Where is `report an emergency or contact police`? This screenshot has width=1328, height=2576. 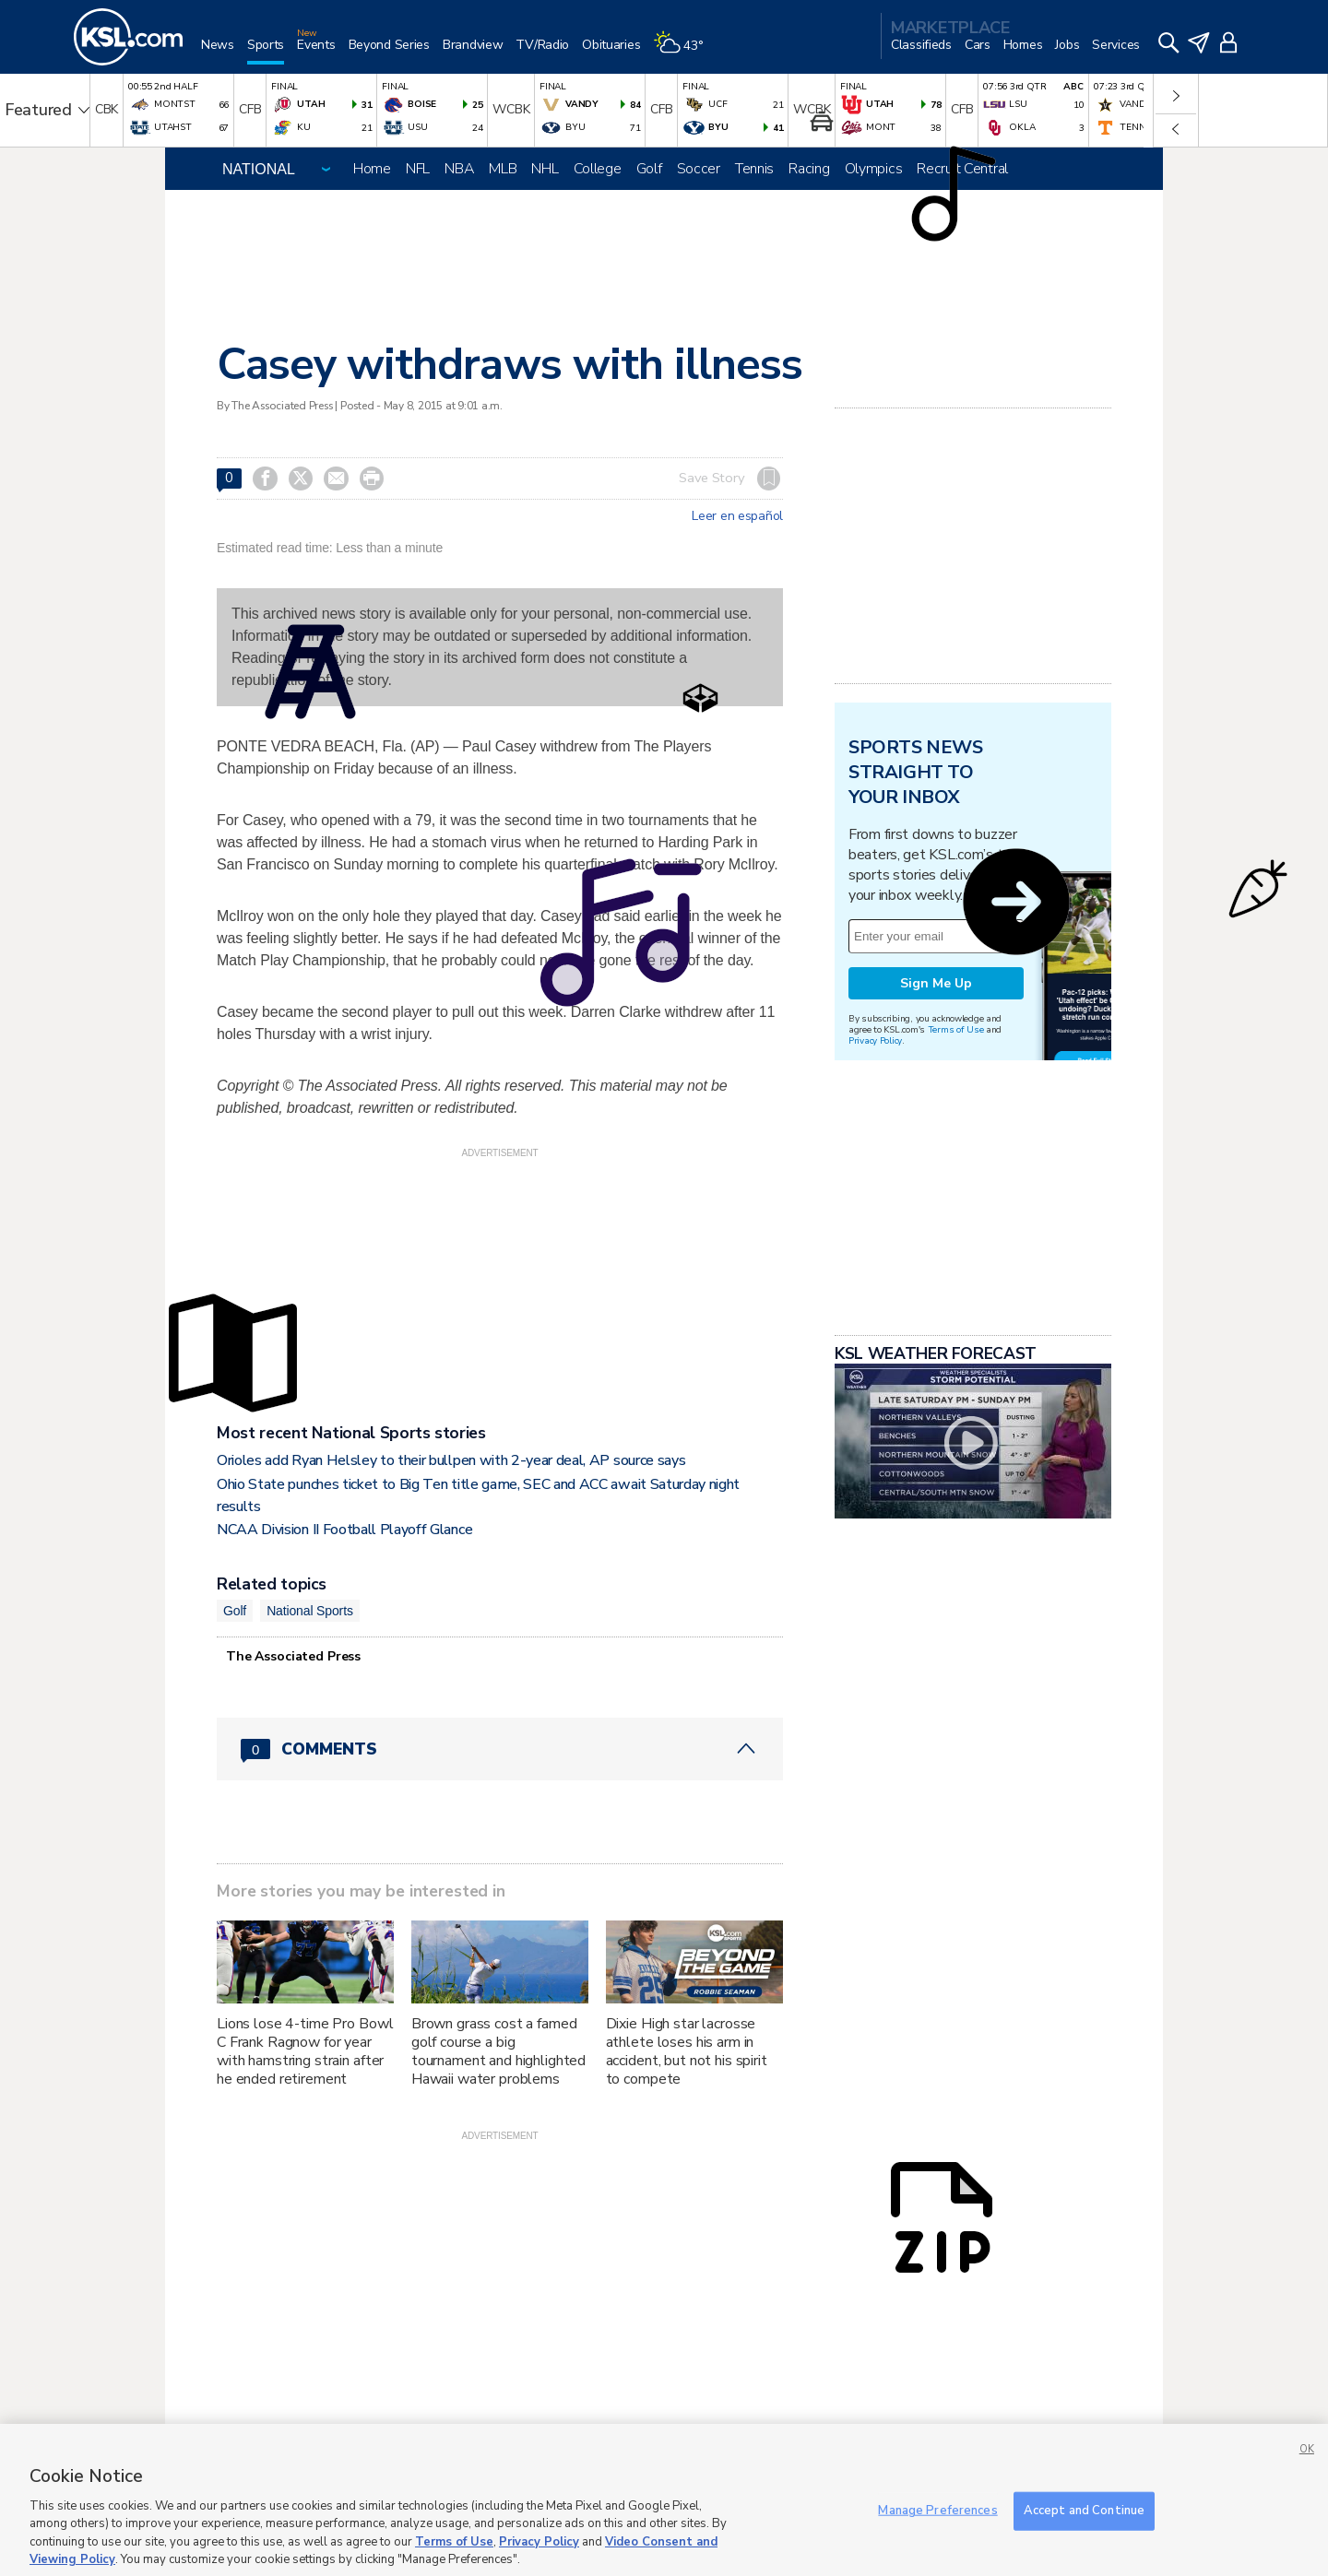 report an emergency or contact police is located at coordinates (822, 123).